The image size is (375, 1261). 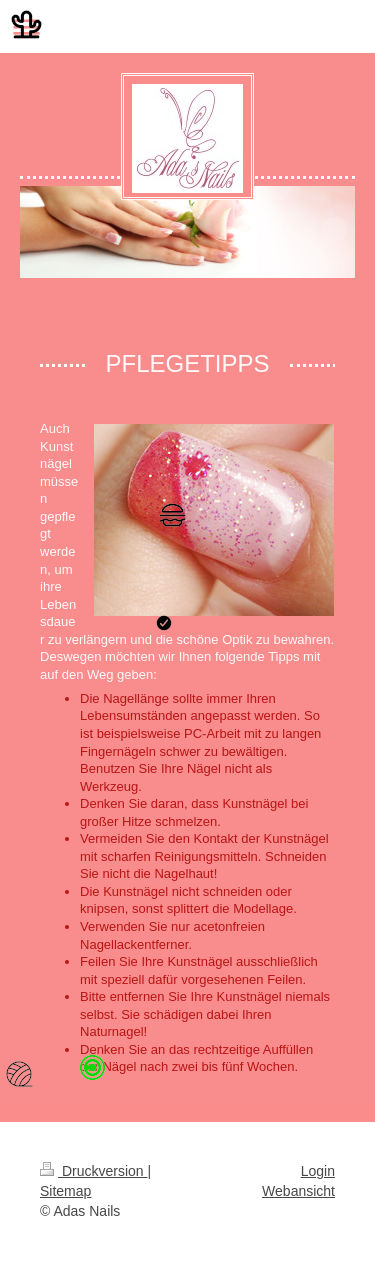 What do you see at coordinates (164, 623) in the screenshot?
I see `indicates a completed or successful action` at bounding box center [164, 623].